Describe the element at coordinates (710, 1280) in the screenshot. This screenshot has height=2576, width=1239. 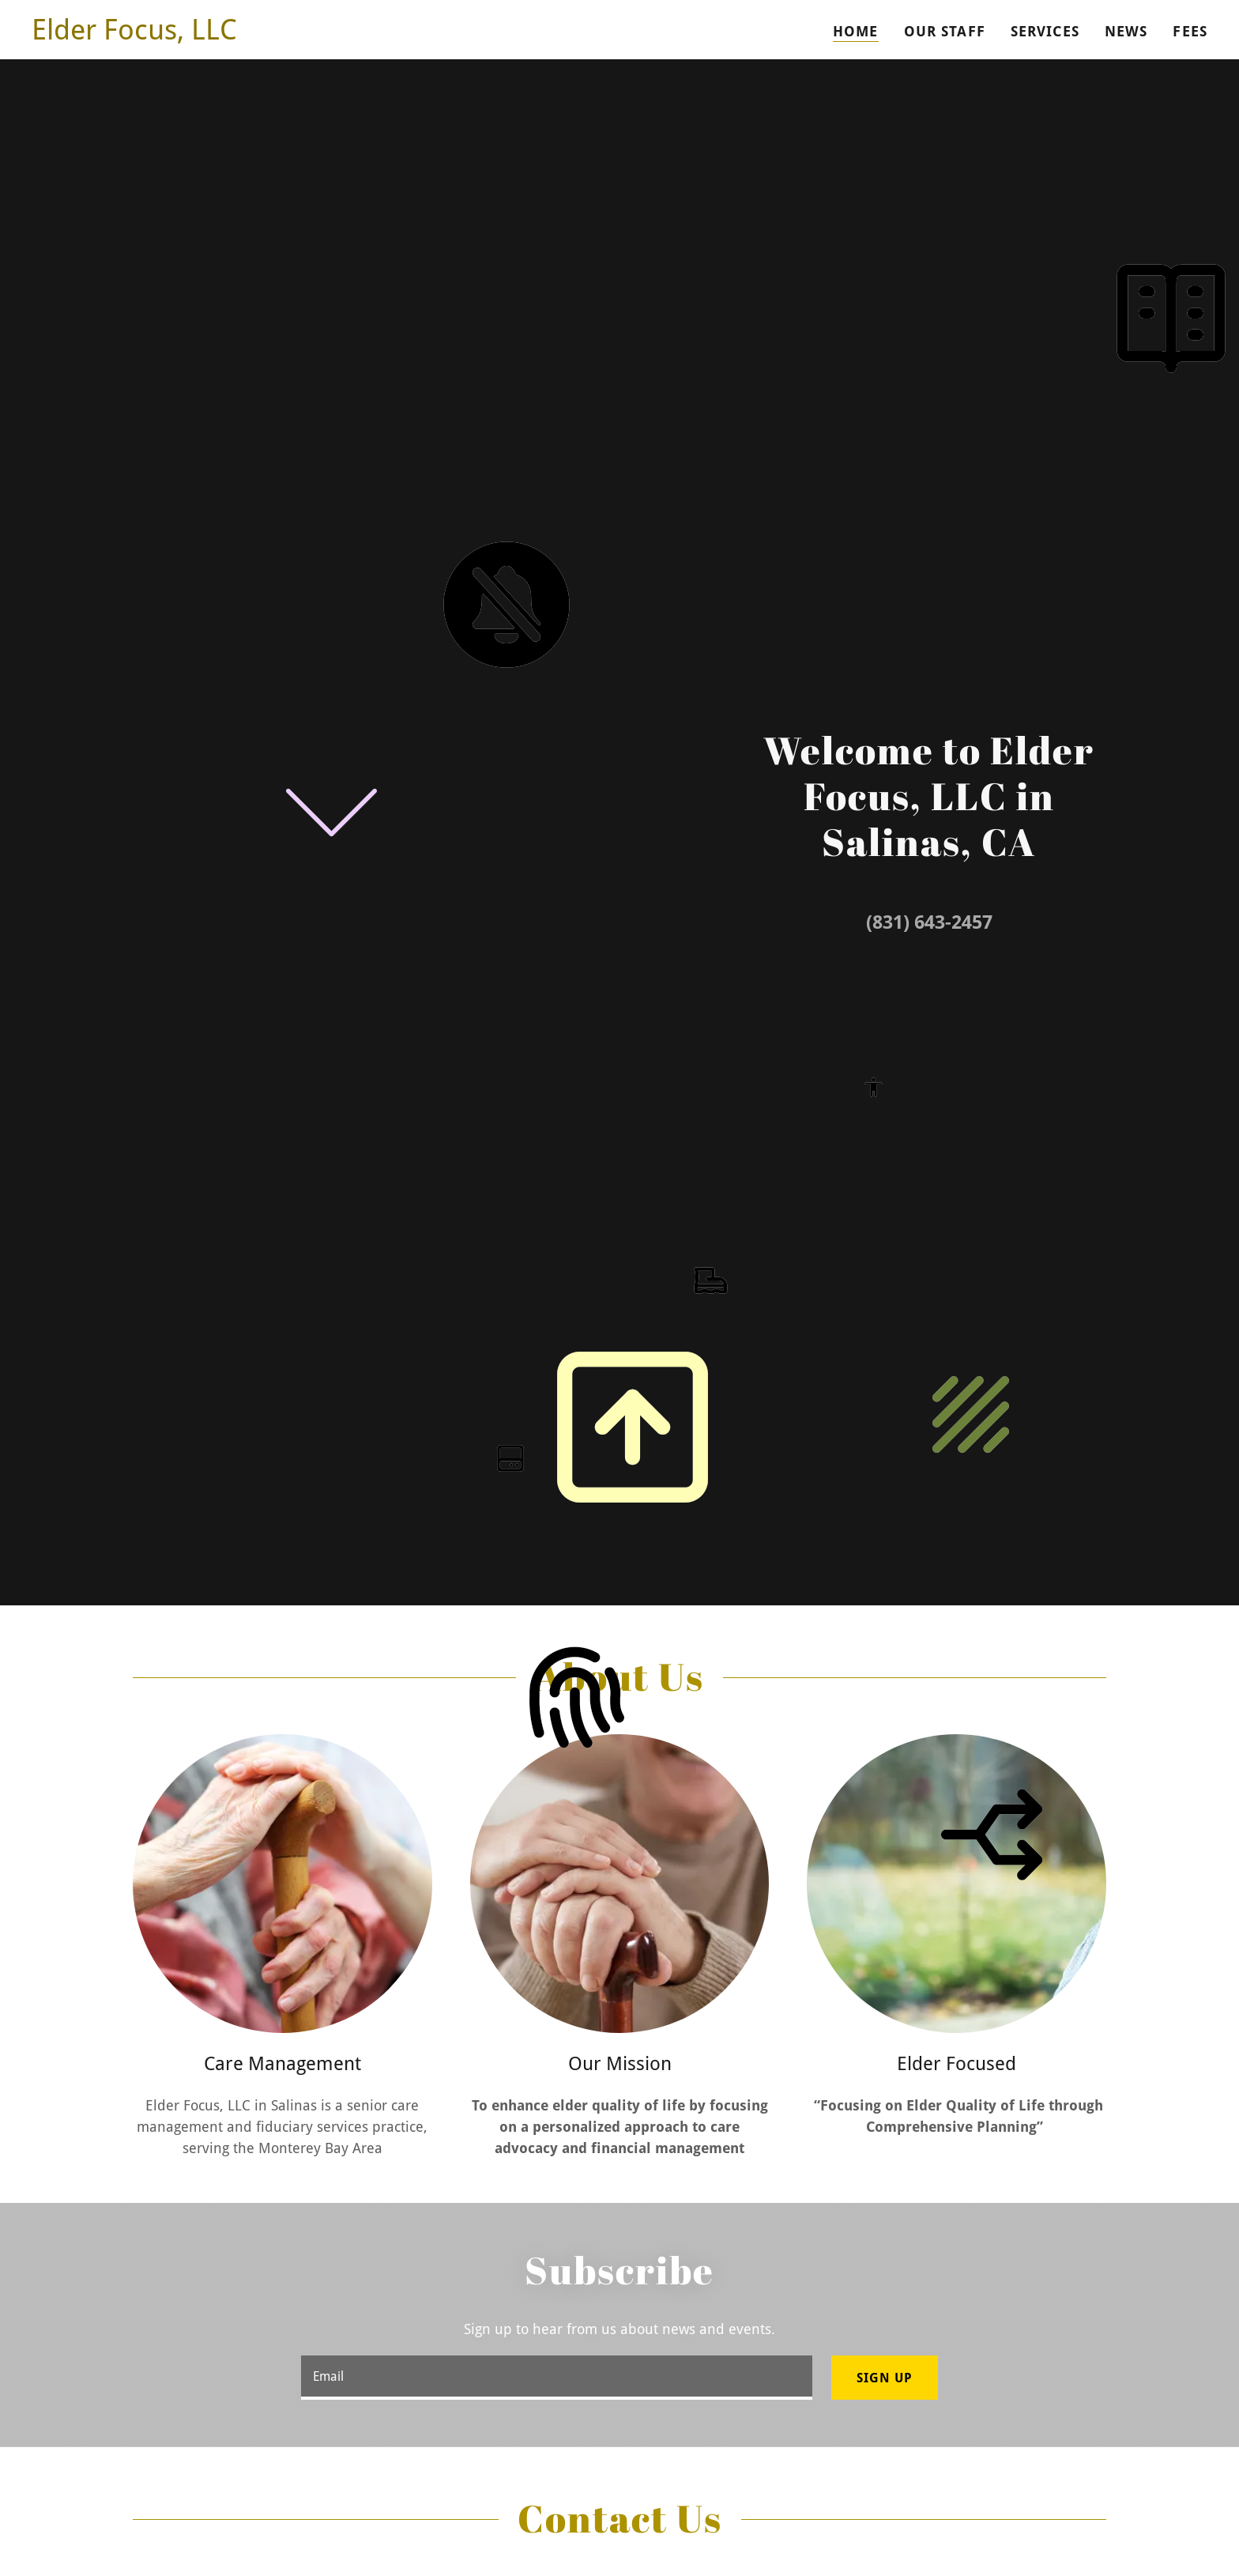
I see `browse footwear or shoe products` at that location.